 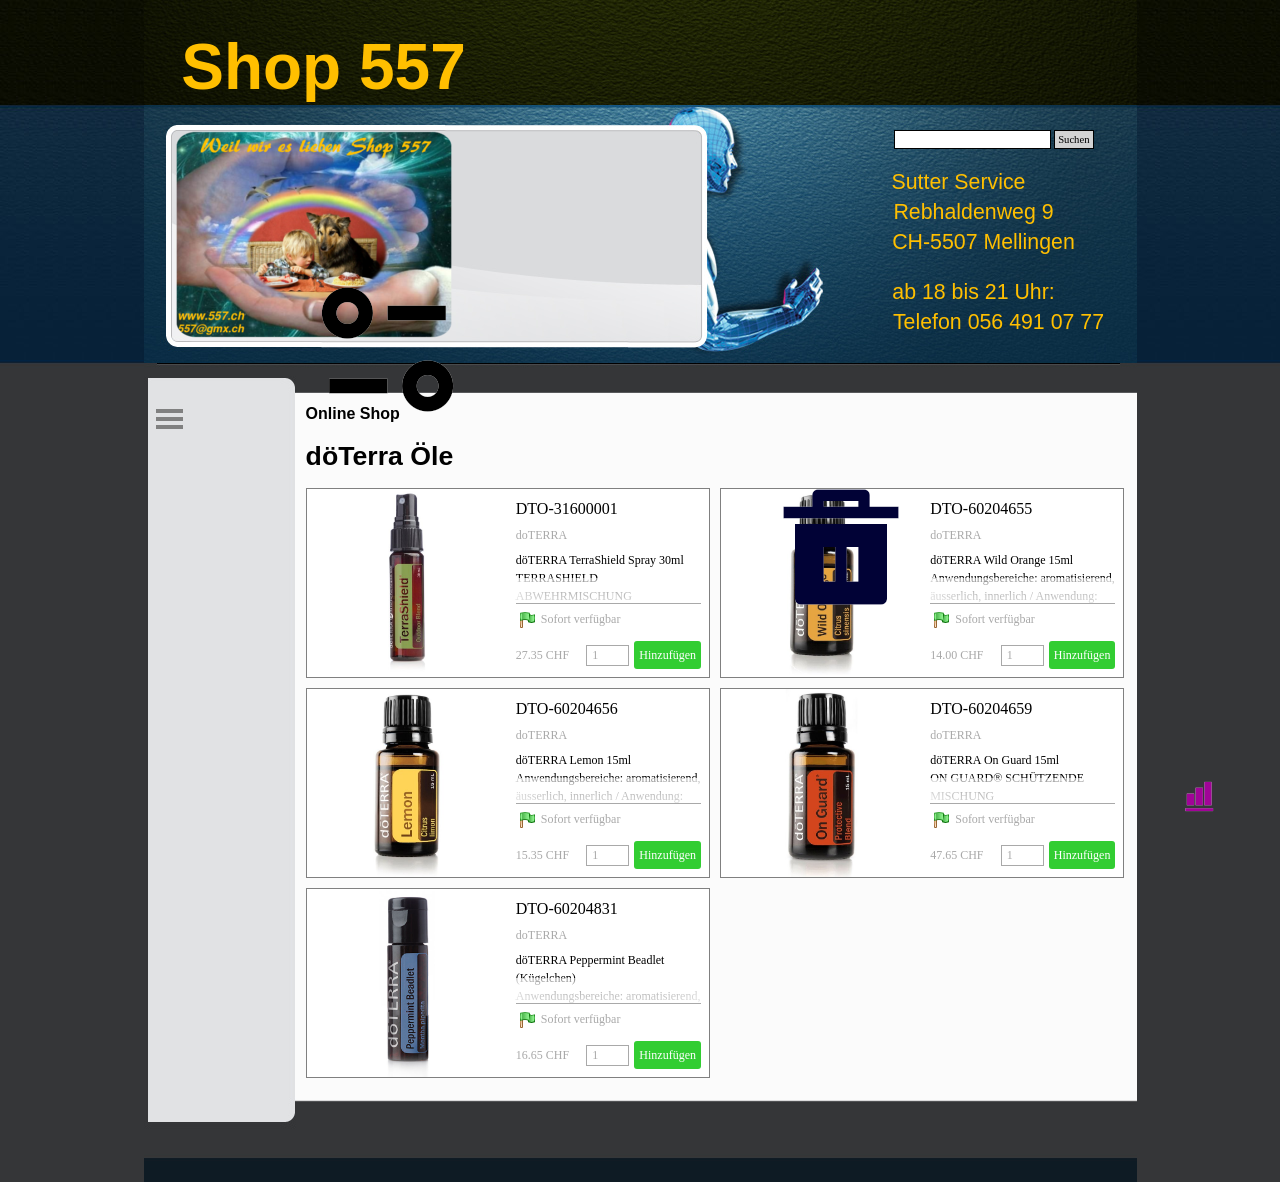 I want to click on delete selected item, so click(x=841, y=547).